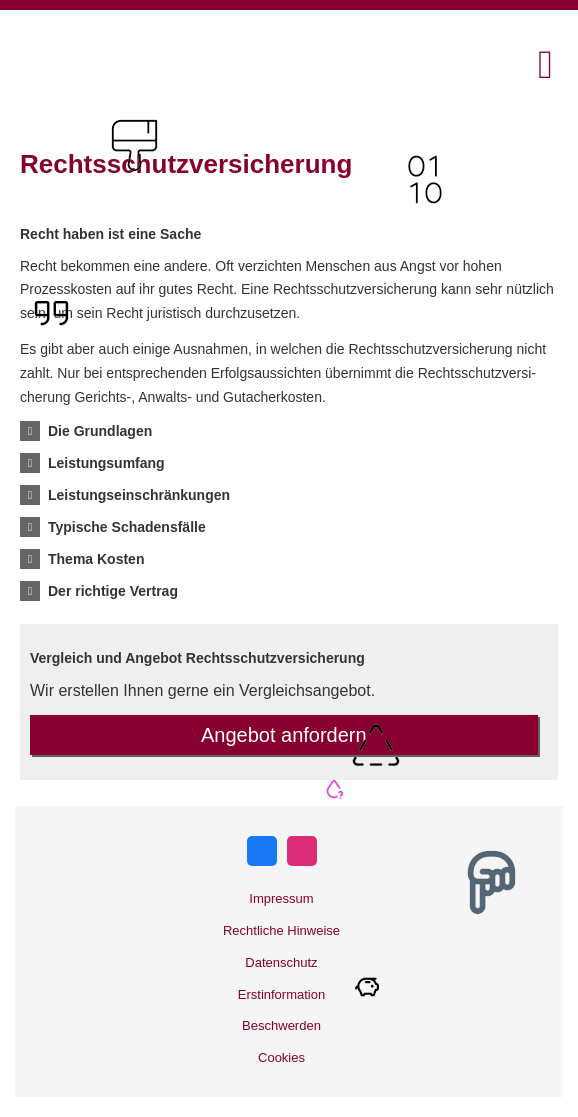  Describe the element at coordinates (376, 746) in the screenshot. I see `indicates incomplete or pending status` at that location.